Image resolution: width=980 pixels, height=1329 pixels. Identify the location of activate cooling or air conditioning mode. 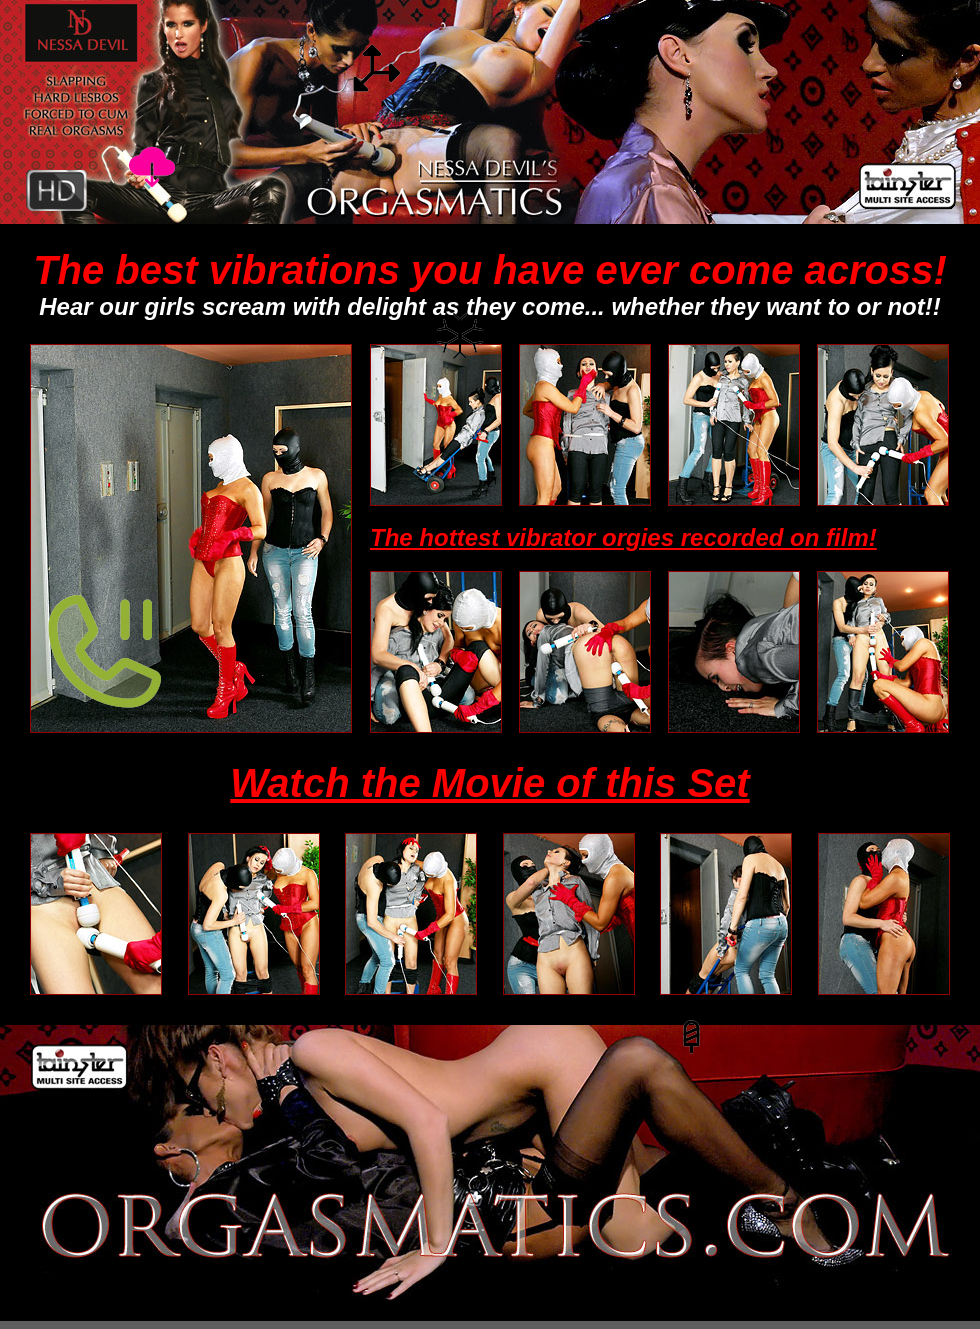
(460, 336).